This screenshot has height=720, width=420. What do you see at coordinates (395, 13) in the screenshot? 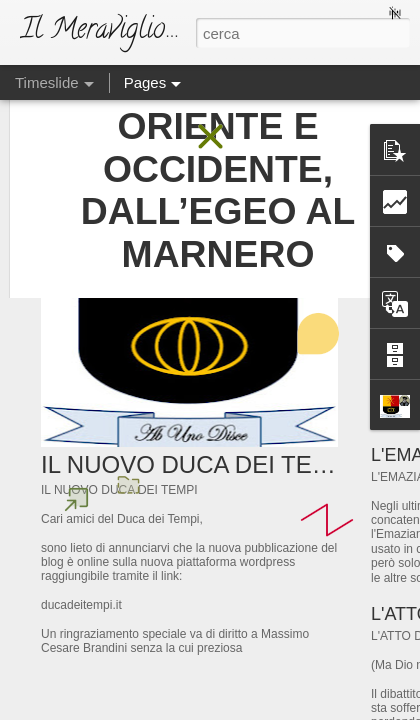
I see `audio waveform disabled or muted` at bounding box center [395, 13].